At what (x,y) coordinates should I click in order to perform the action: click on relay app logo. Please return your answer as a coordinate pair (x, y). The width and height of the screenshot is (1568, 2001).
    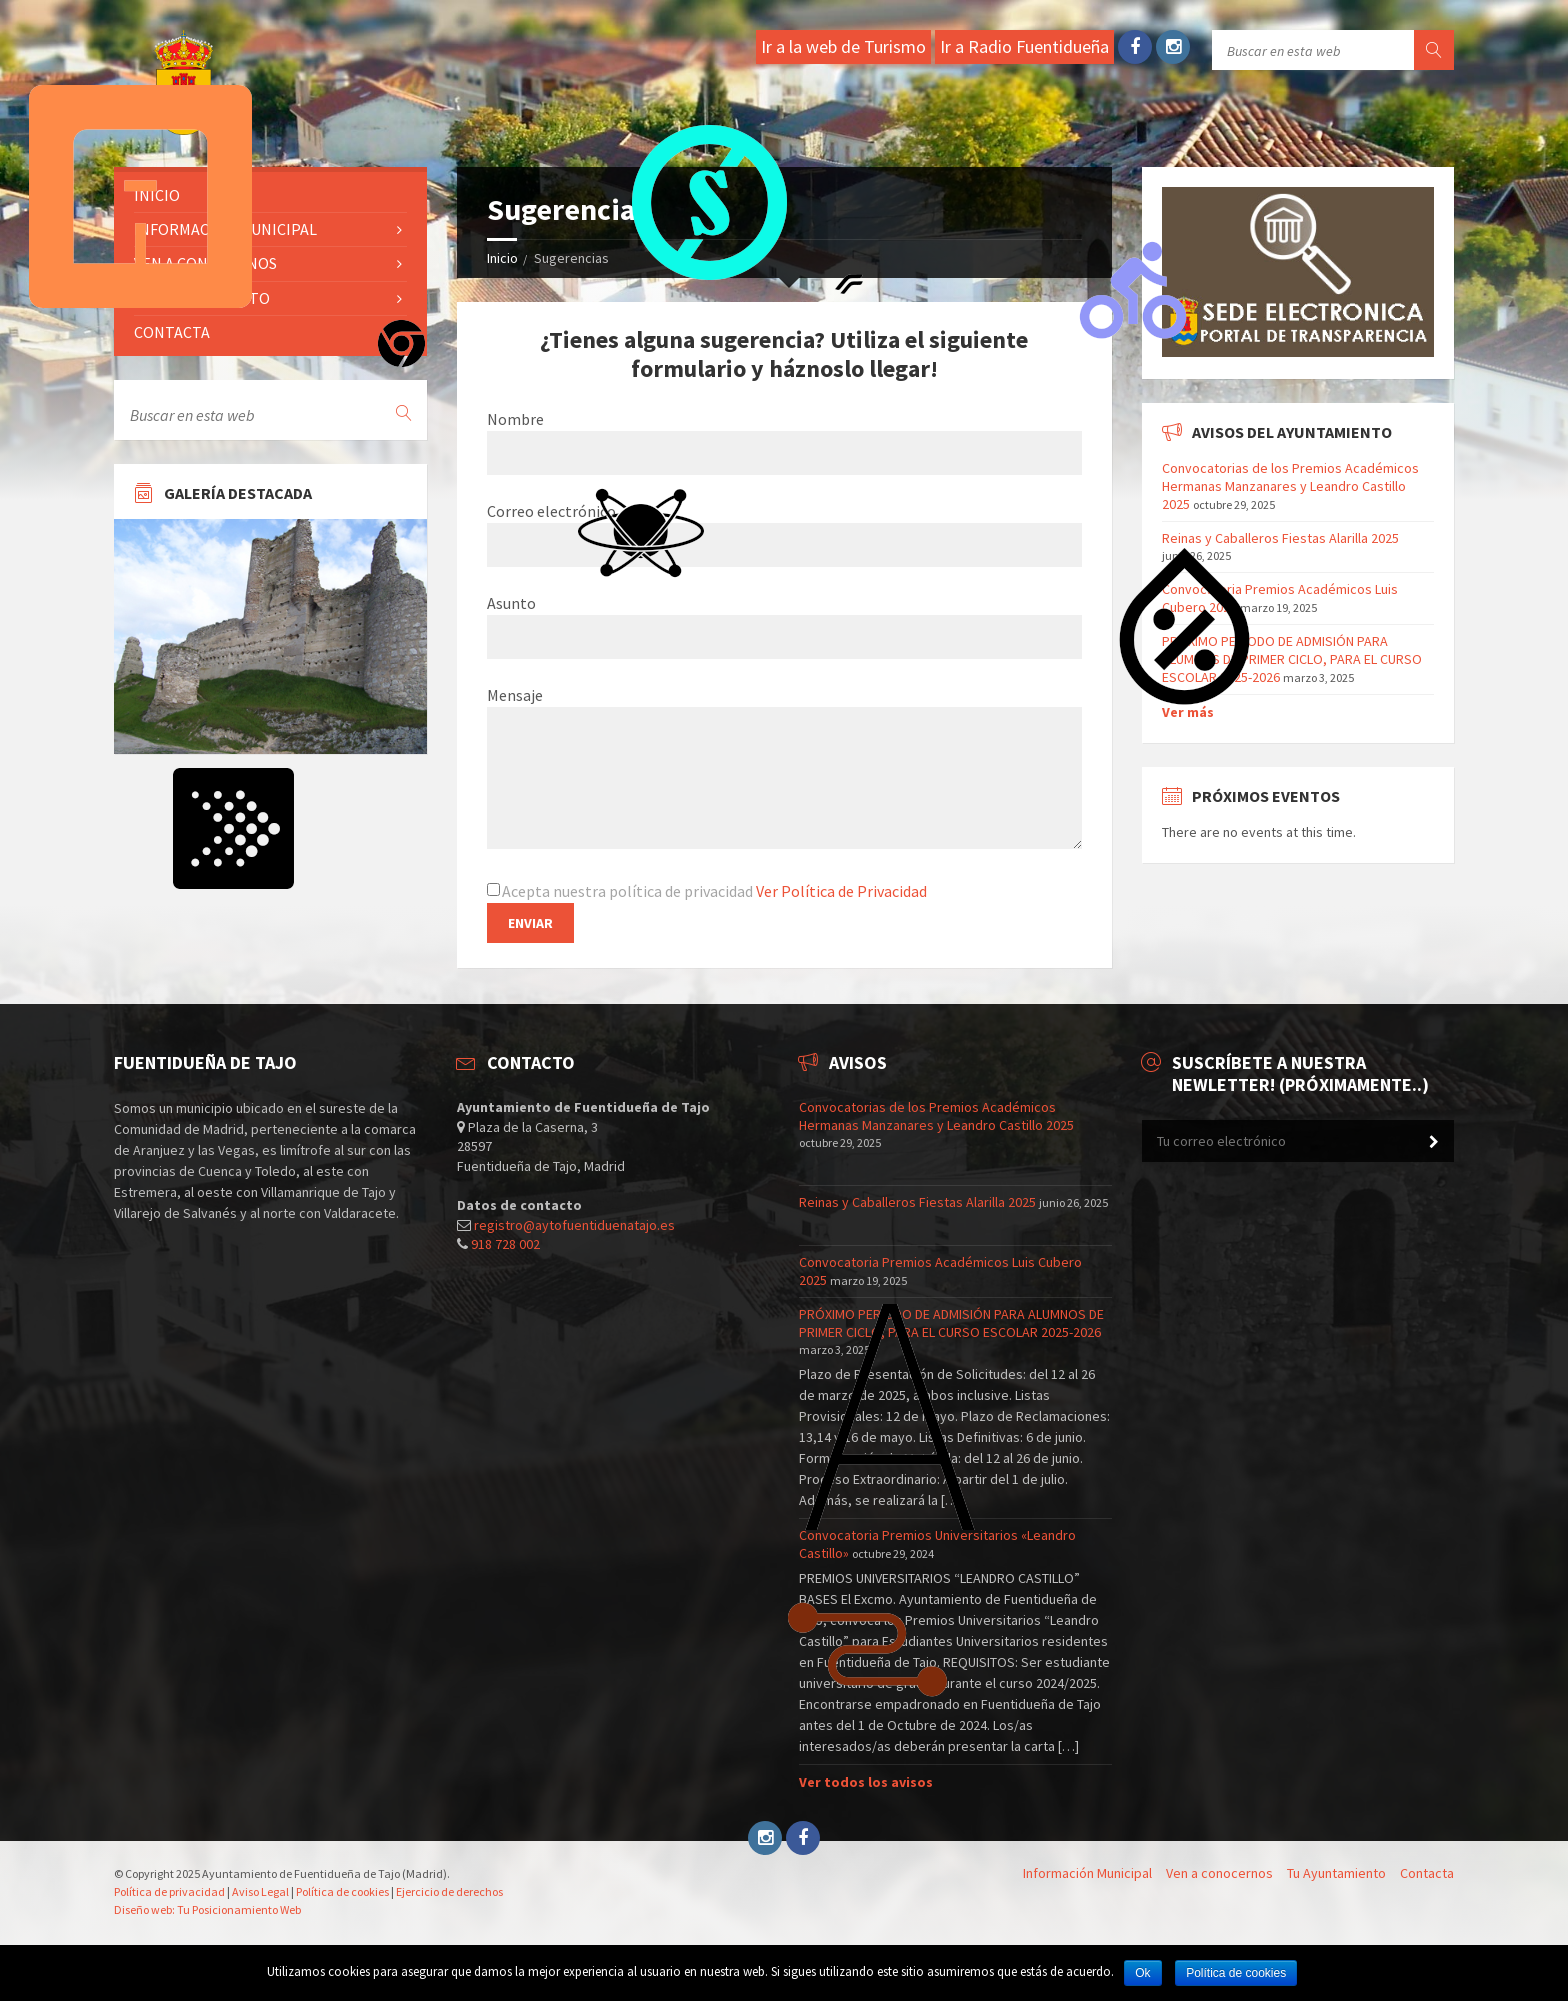
    Looking at the image, I should click on (867, 1649).